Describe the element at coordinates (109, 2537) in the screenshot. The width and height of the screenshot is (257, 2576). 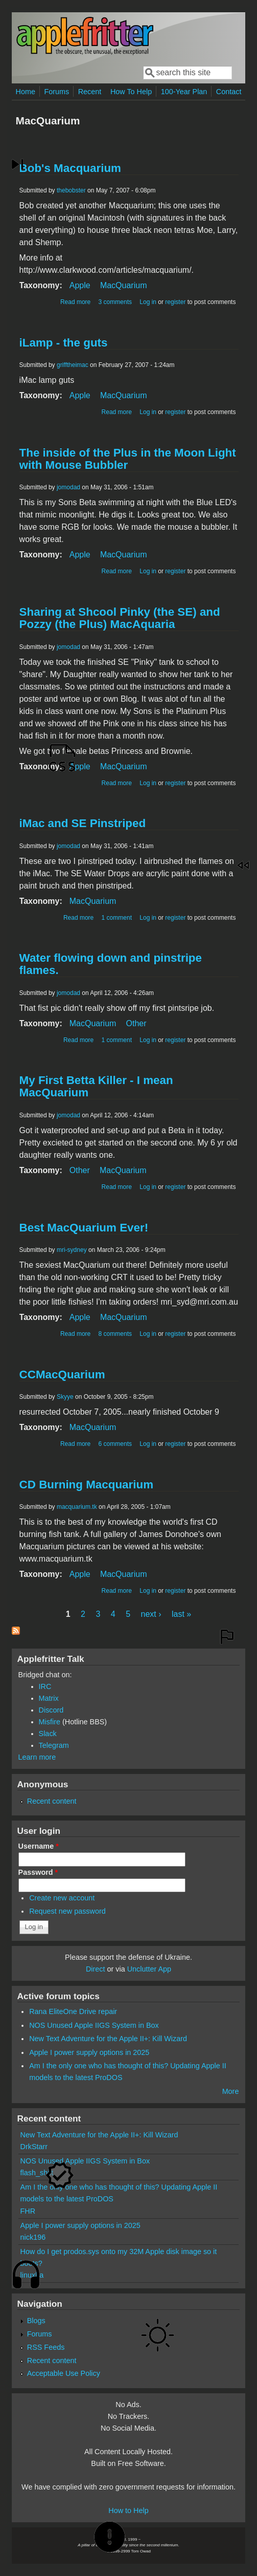
I see `indicates a warning or alert requiring attention` at that location.